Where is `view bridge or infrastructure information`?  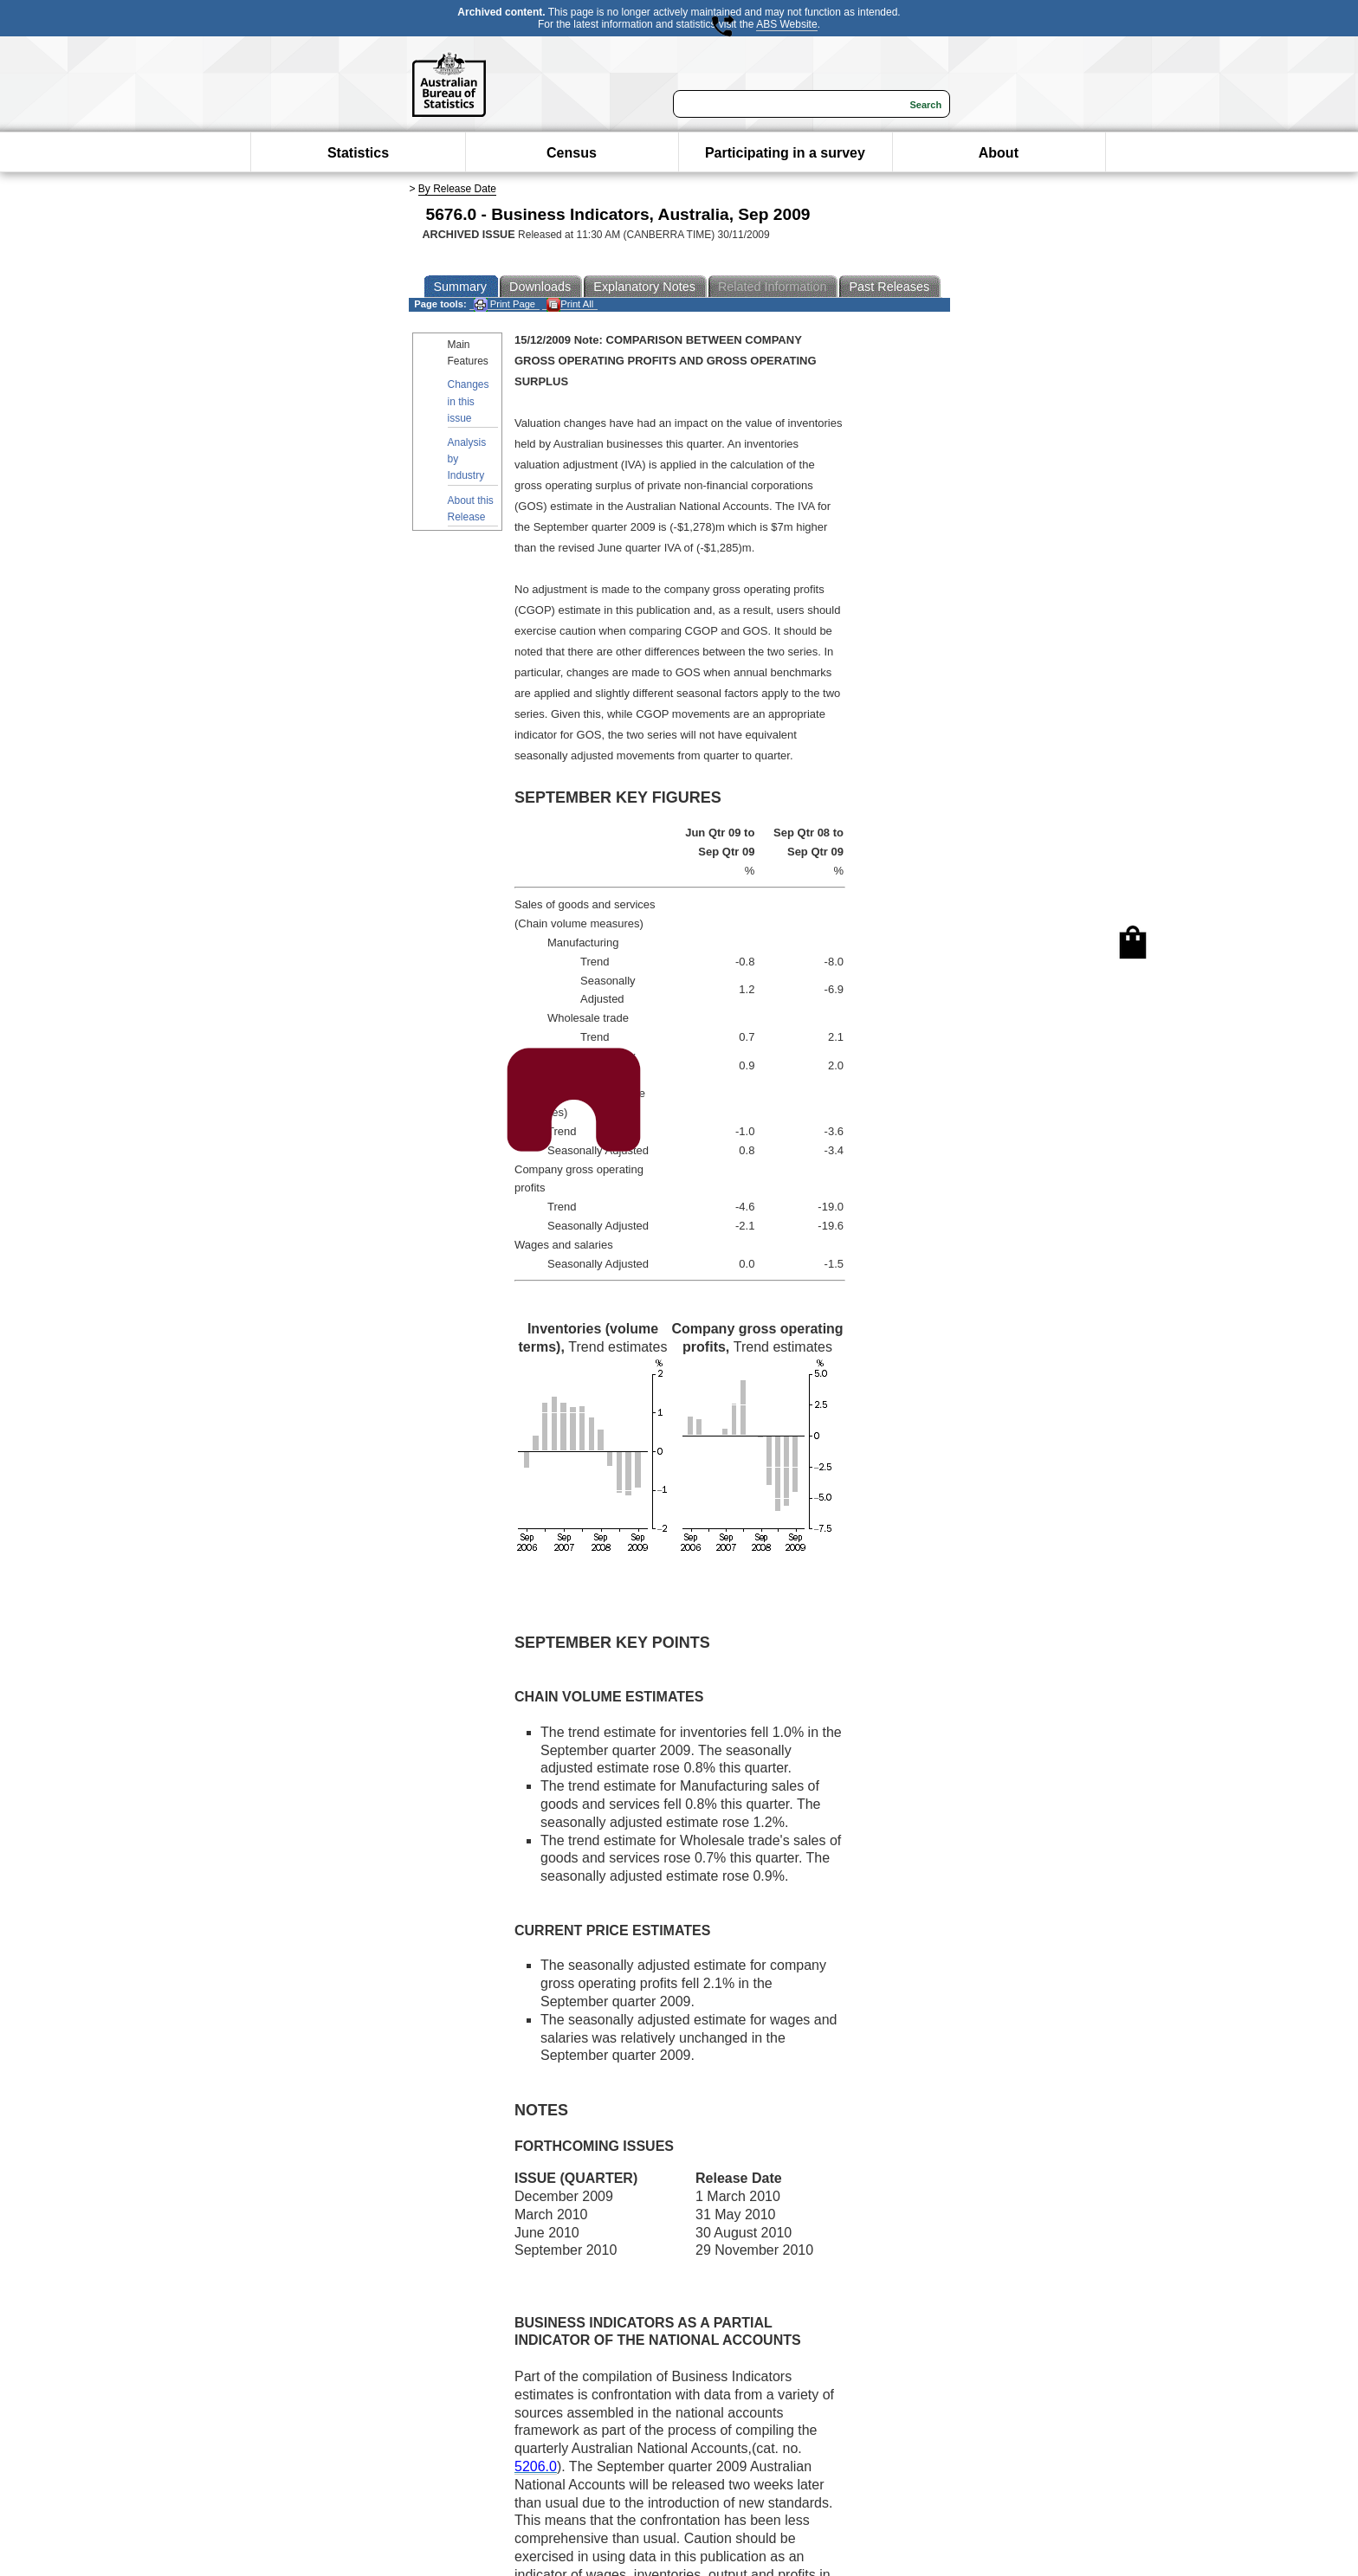 view bridge or infrastructure information is located at coordinates (573, 1092).